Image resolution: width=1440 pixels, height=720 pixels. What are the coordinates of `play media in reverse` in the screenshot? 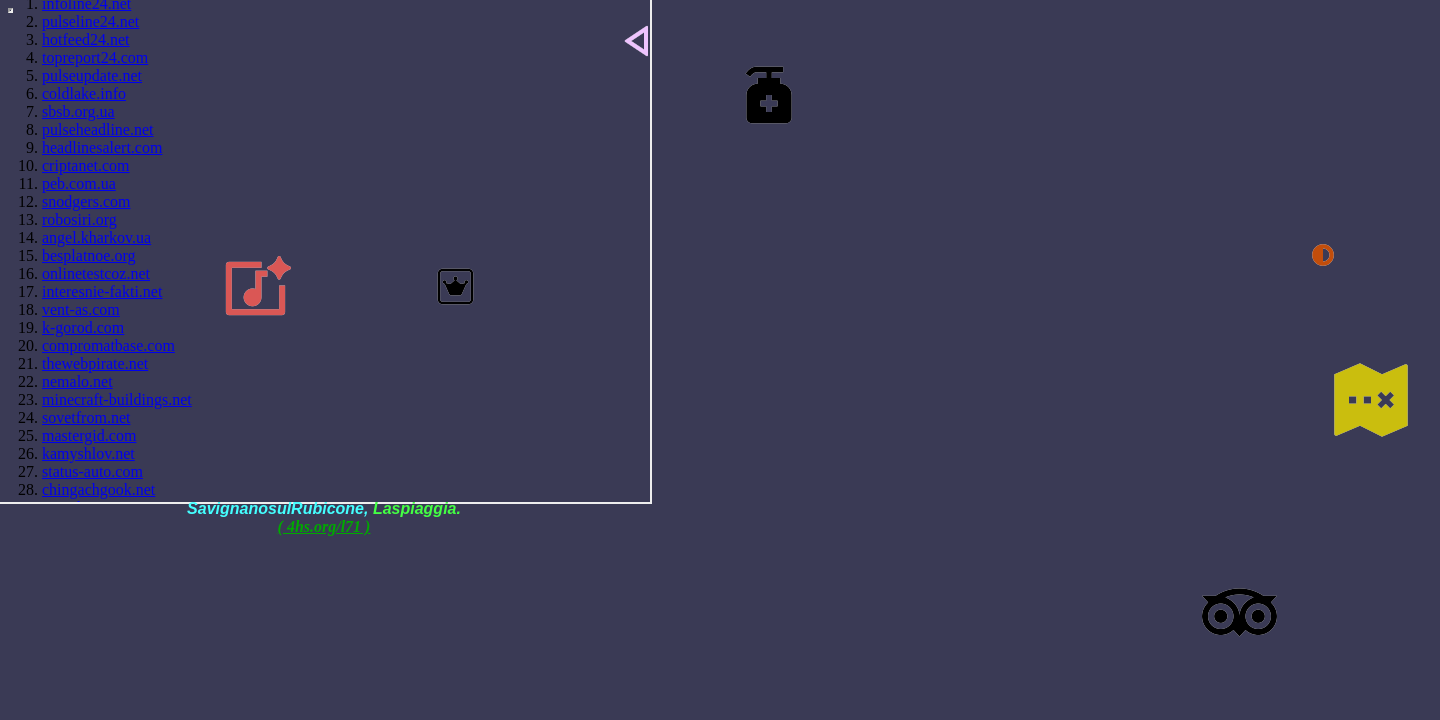 It's located at (640, 41).